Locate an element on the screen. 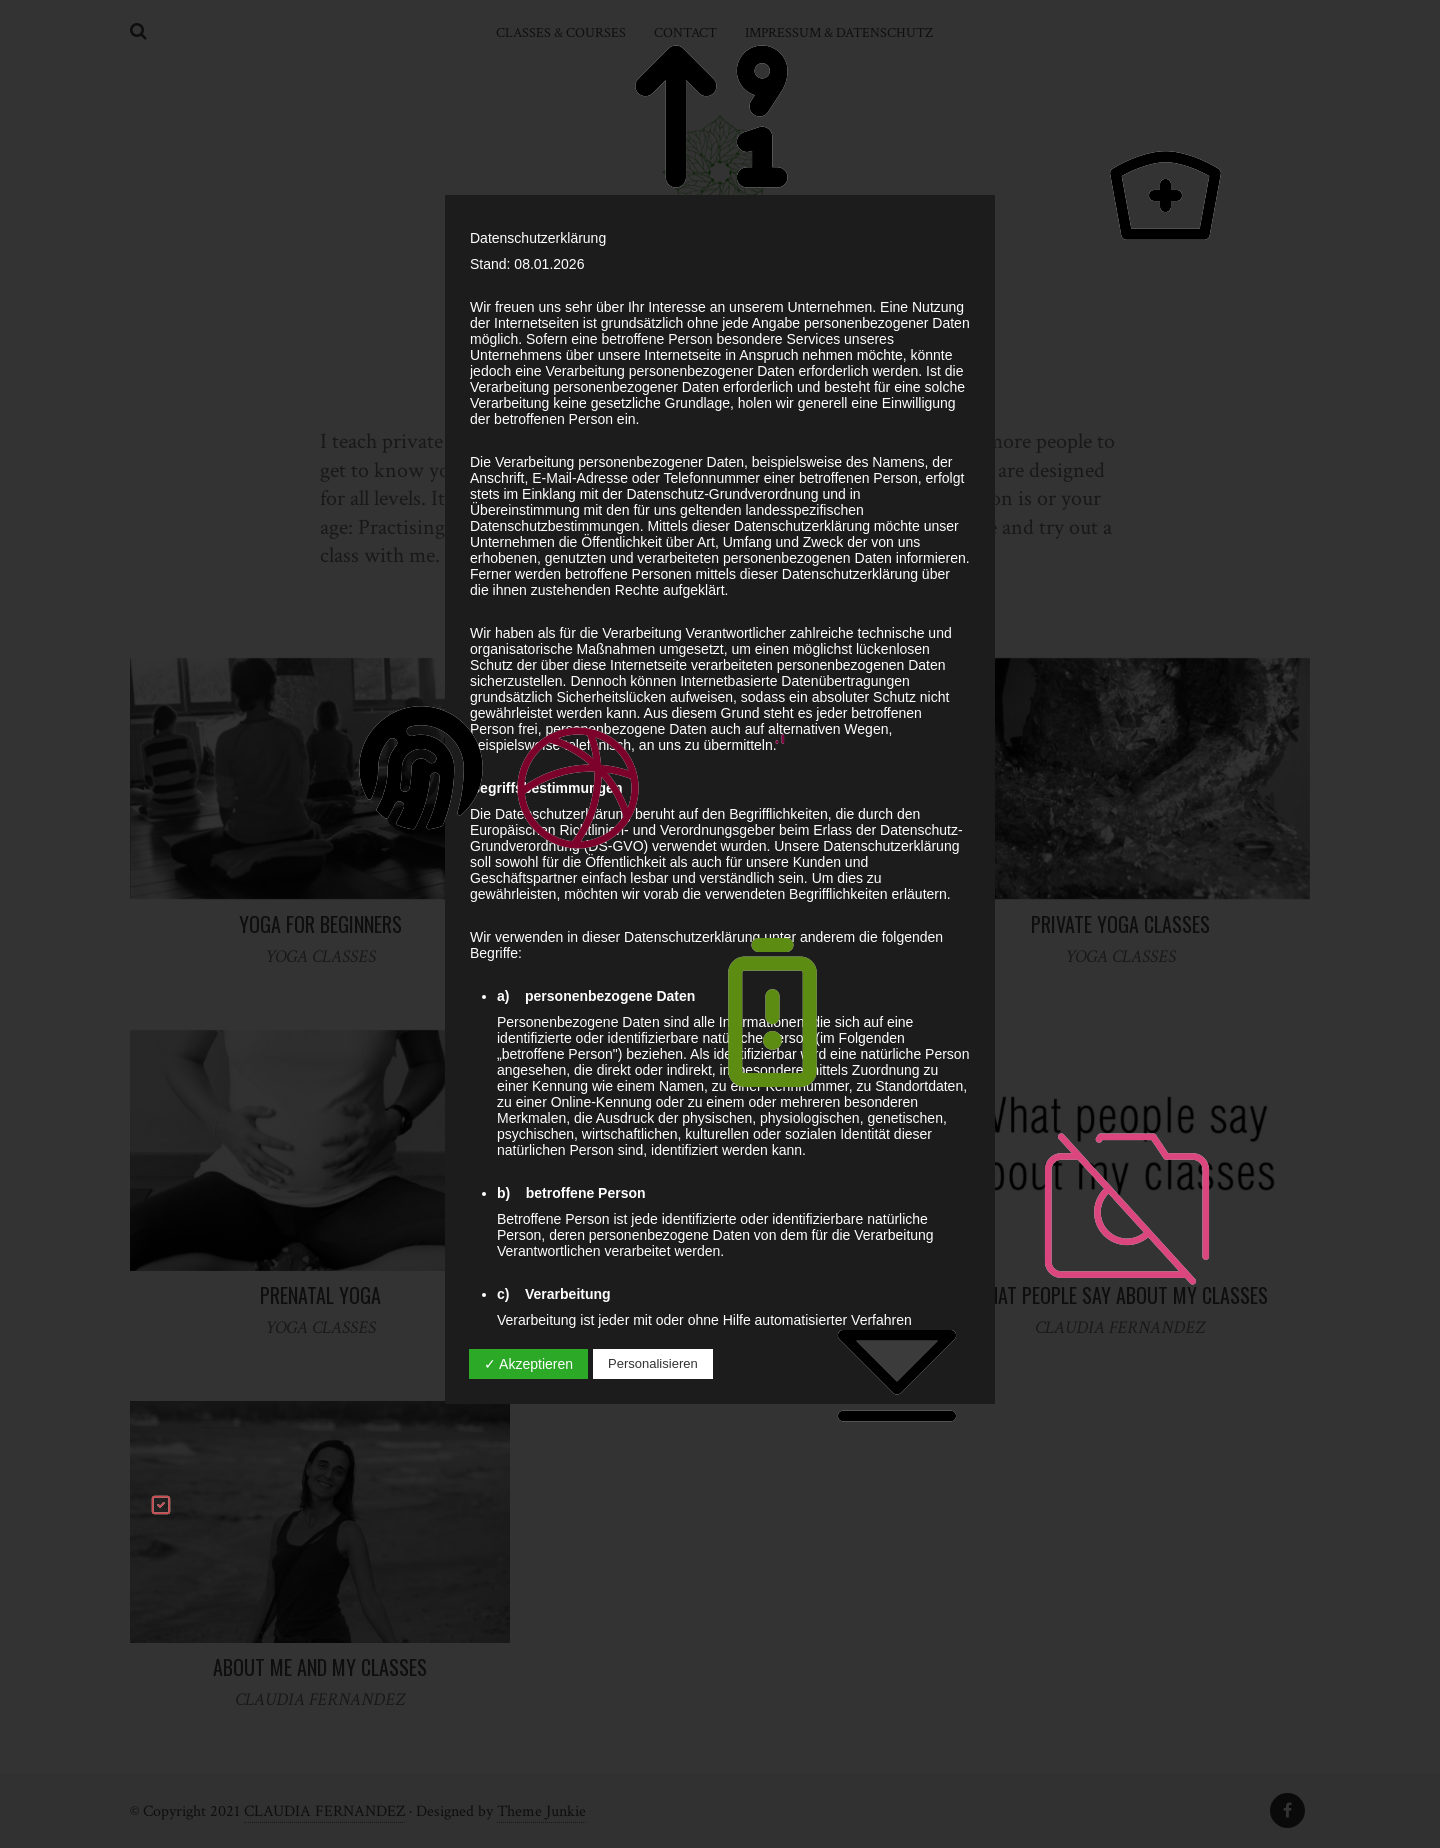 This screenshot has height=1848, width=1440. indicates low battery warning is located at coordinates (772, 1012).